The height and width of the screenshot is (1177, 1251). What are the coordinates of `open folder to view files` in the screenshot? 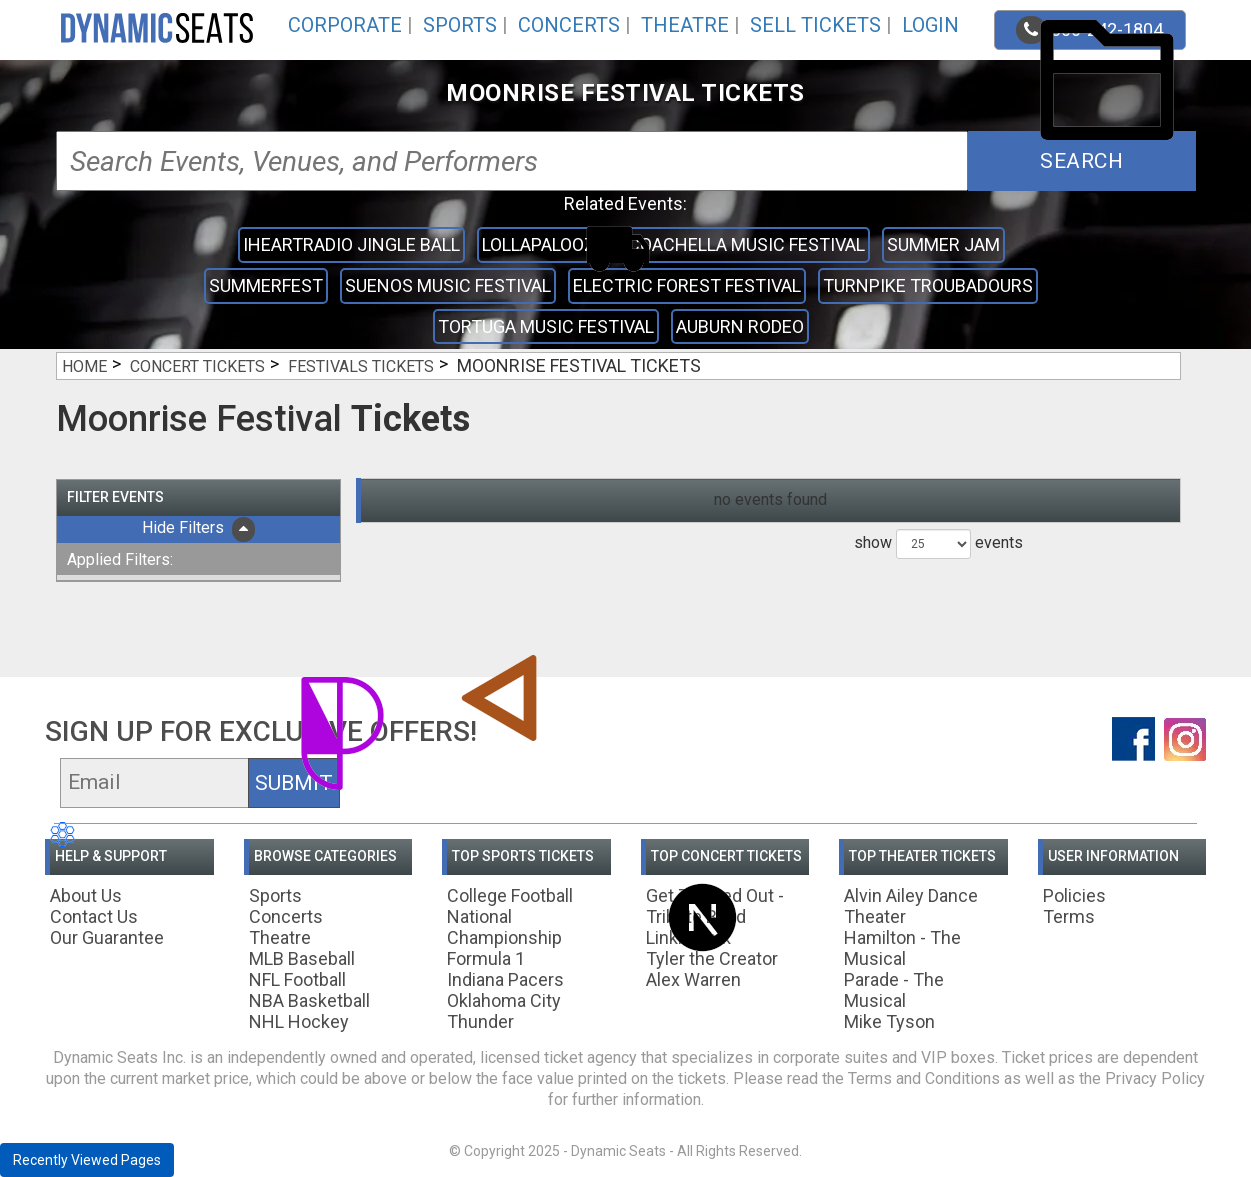 It's located at (1107, 80).